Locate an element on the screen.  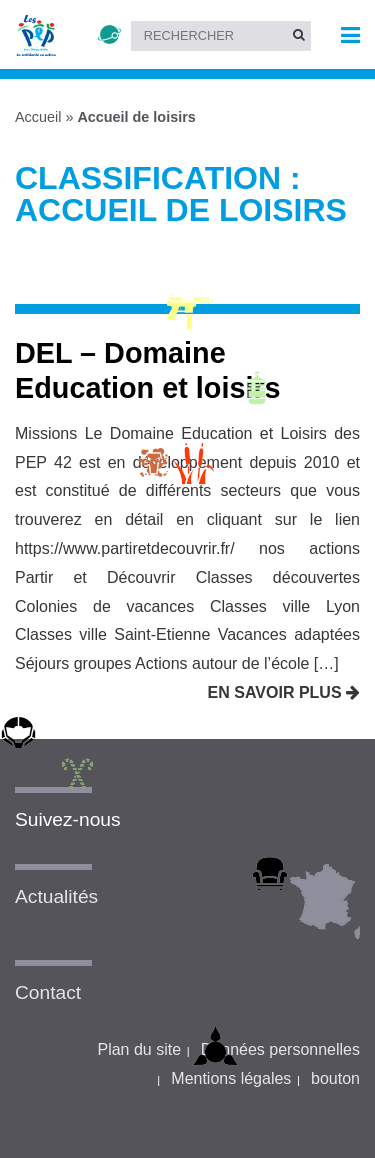
holiday or christmas-themed content is located at coordinates (77, 773).